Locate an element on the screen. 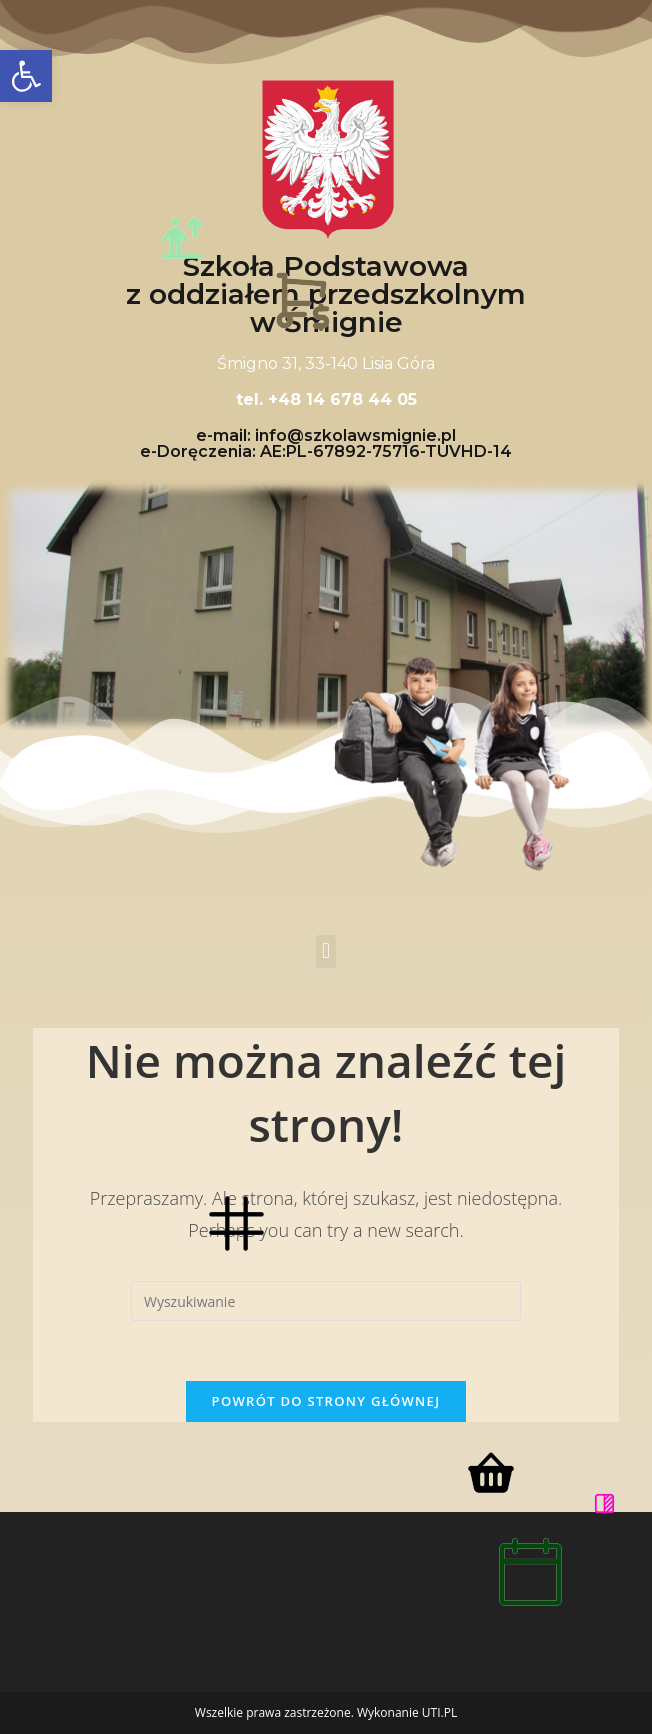 This screenshot has width=652, height=1734. toggle half-fill or partial selection mode is located at coordinates (604, 1503).